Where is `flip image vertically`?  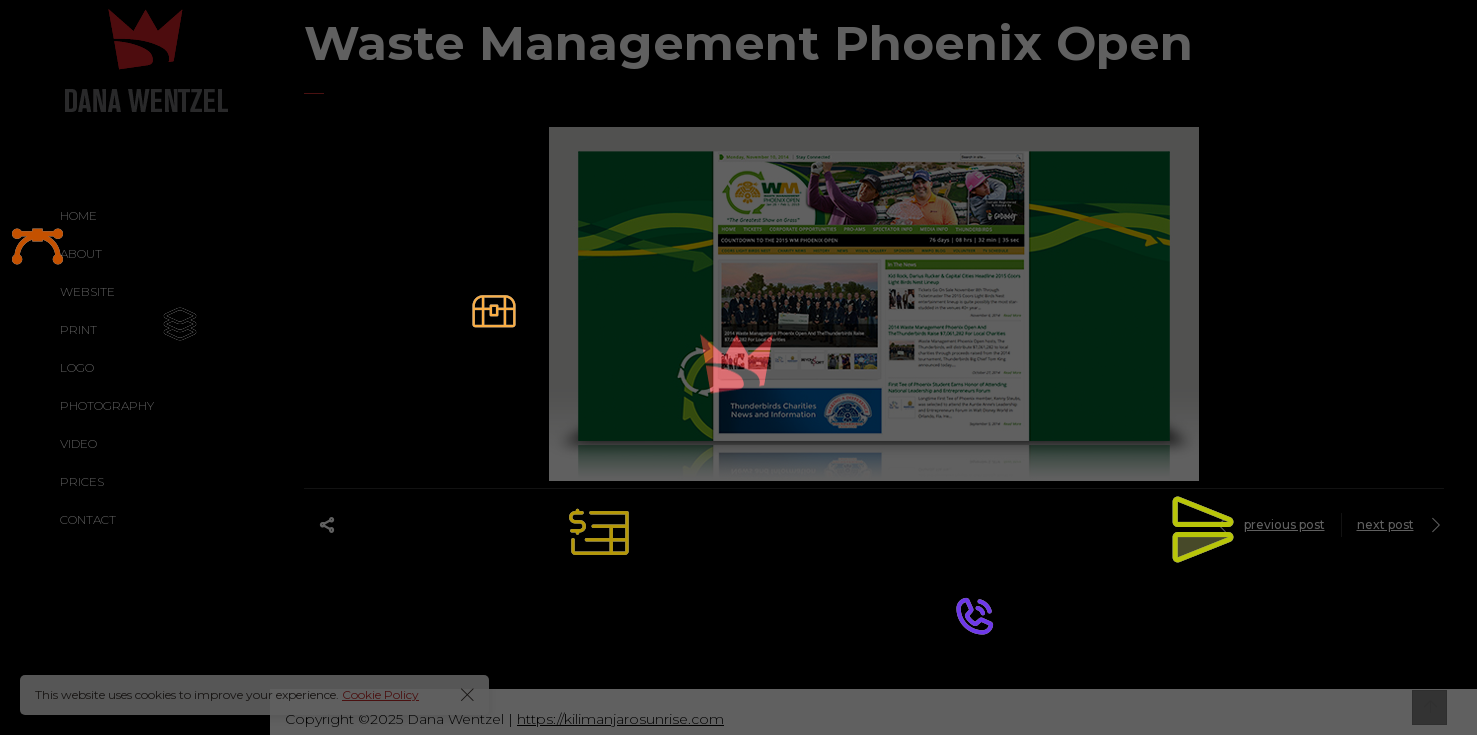
flip image vertically is located at coordinates (1200, 529).